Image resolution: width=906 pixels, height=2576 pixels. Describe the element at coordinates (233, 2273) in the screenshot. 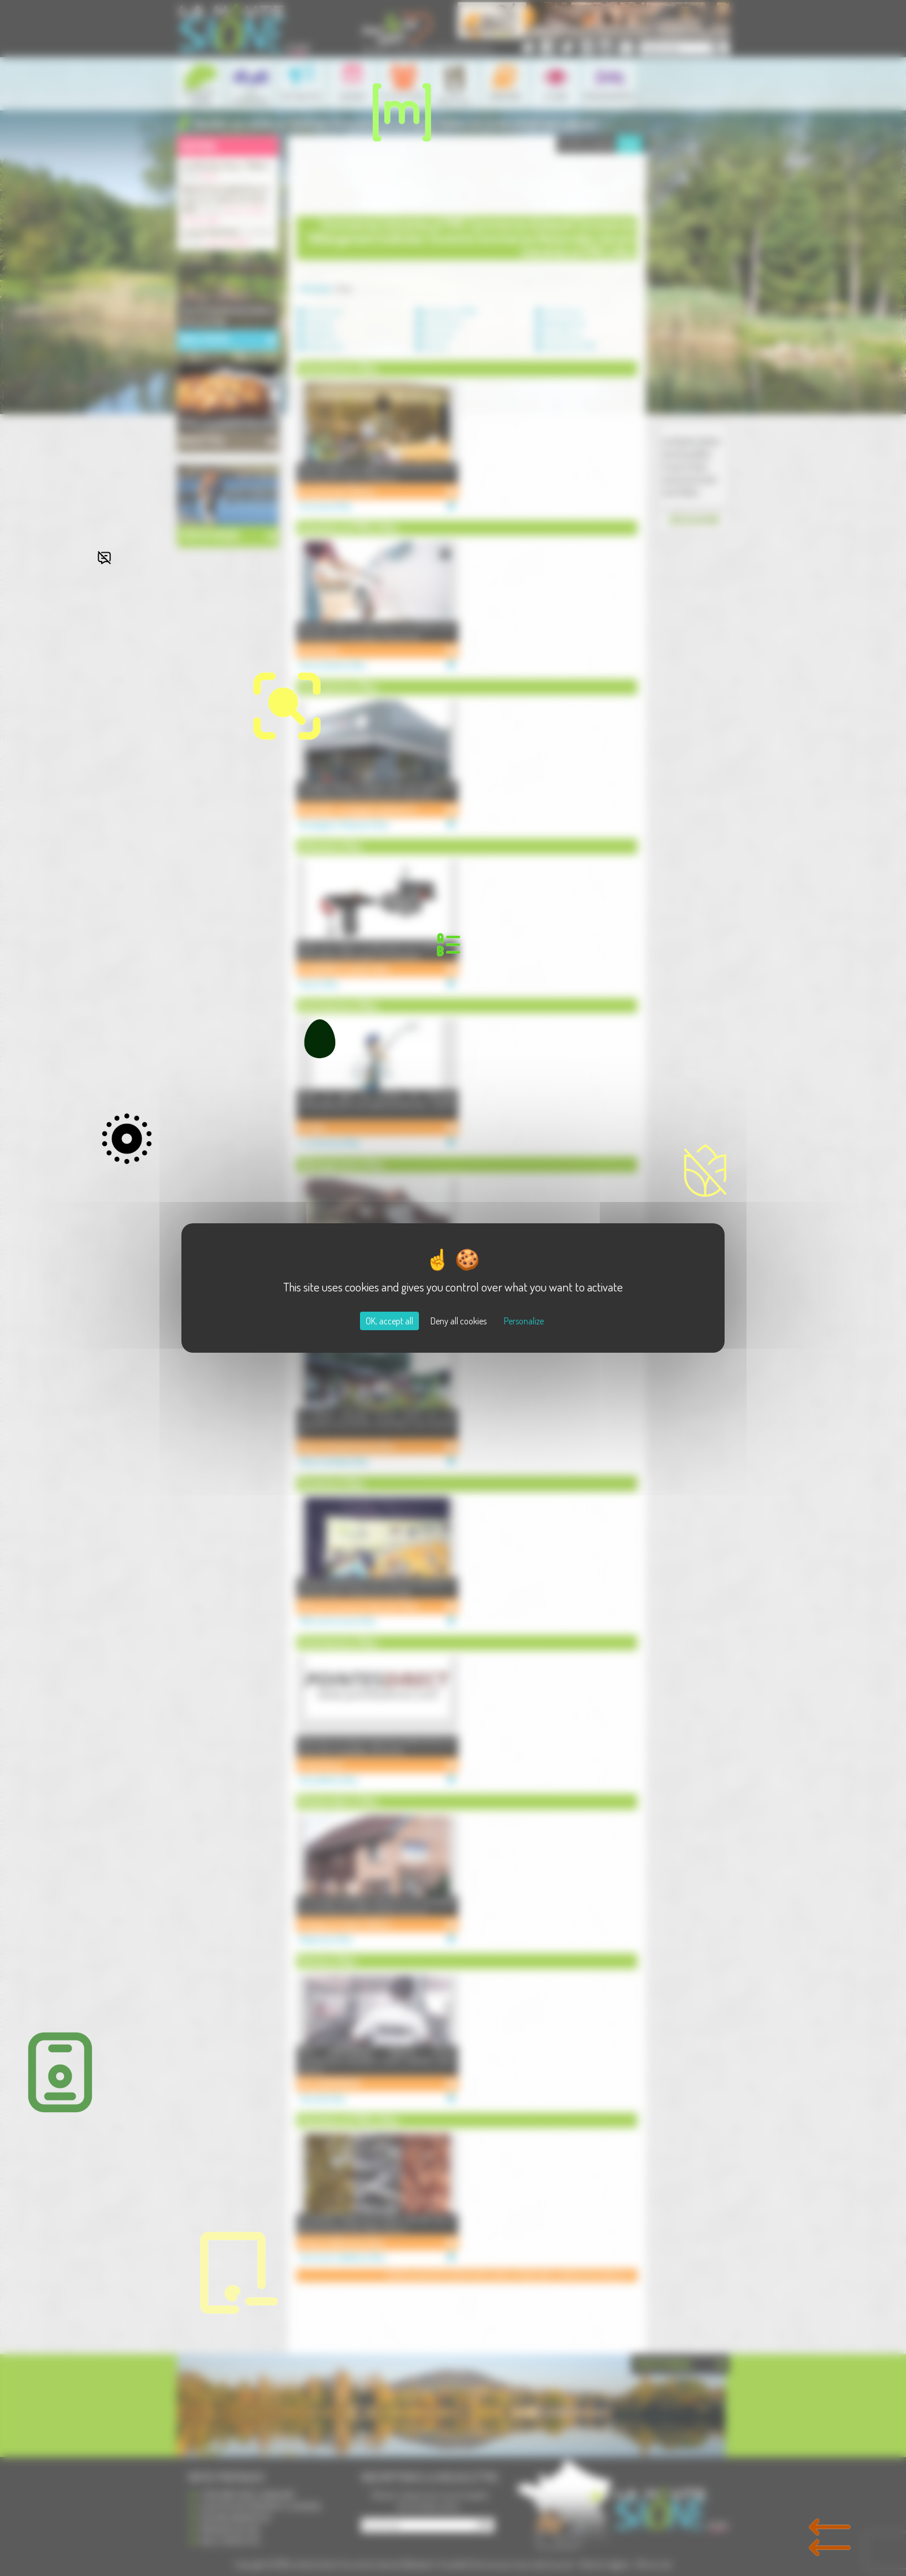

I see `remove a tablet device` at that location.